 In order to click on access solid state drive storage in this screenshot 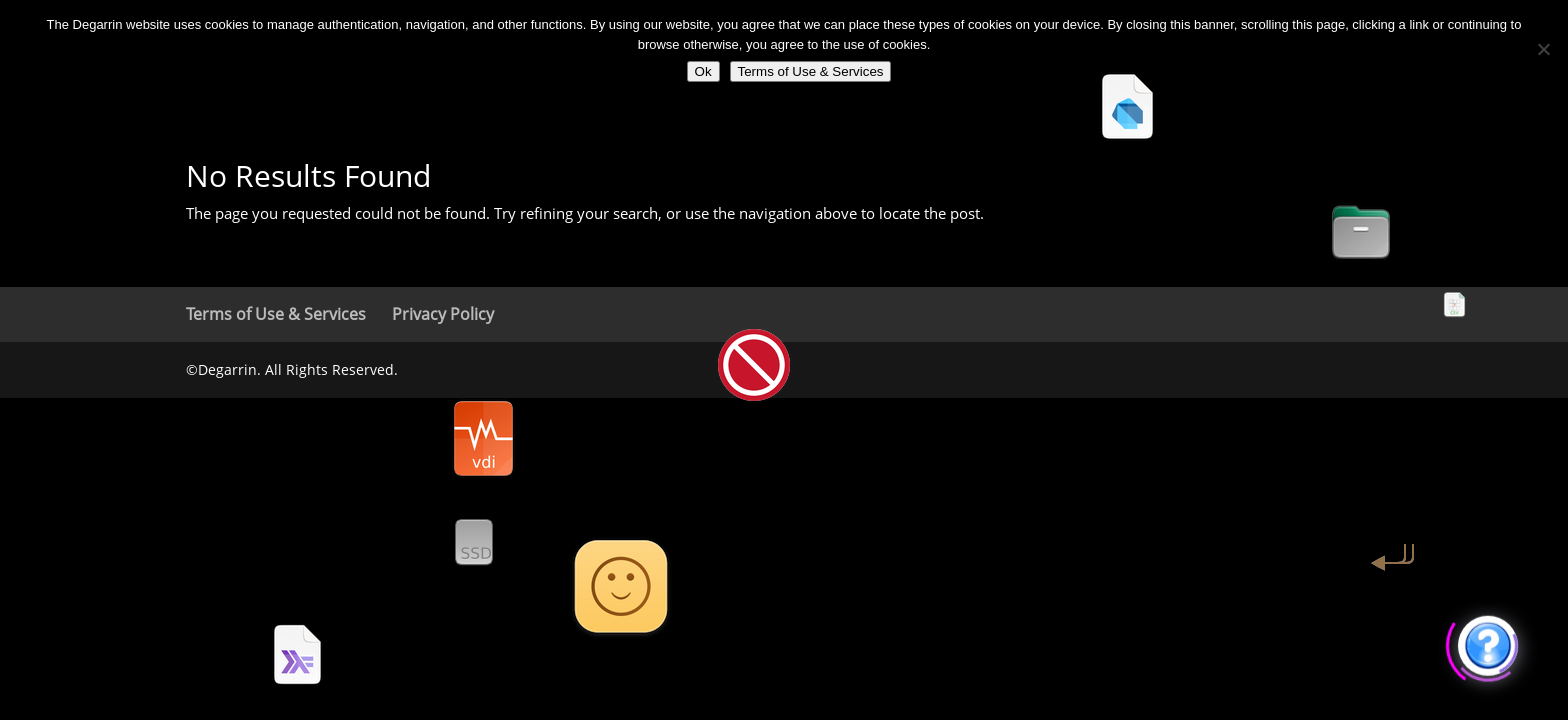, I will do `click(474, 542)`.